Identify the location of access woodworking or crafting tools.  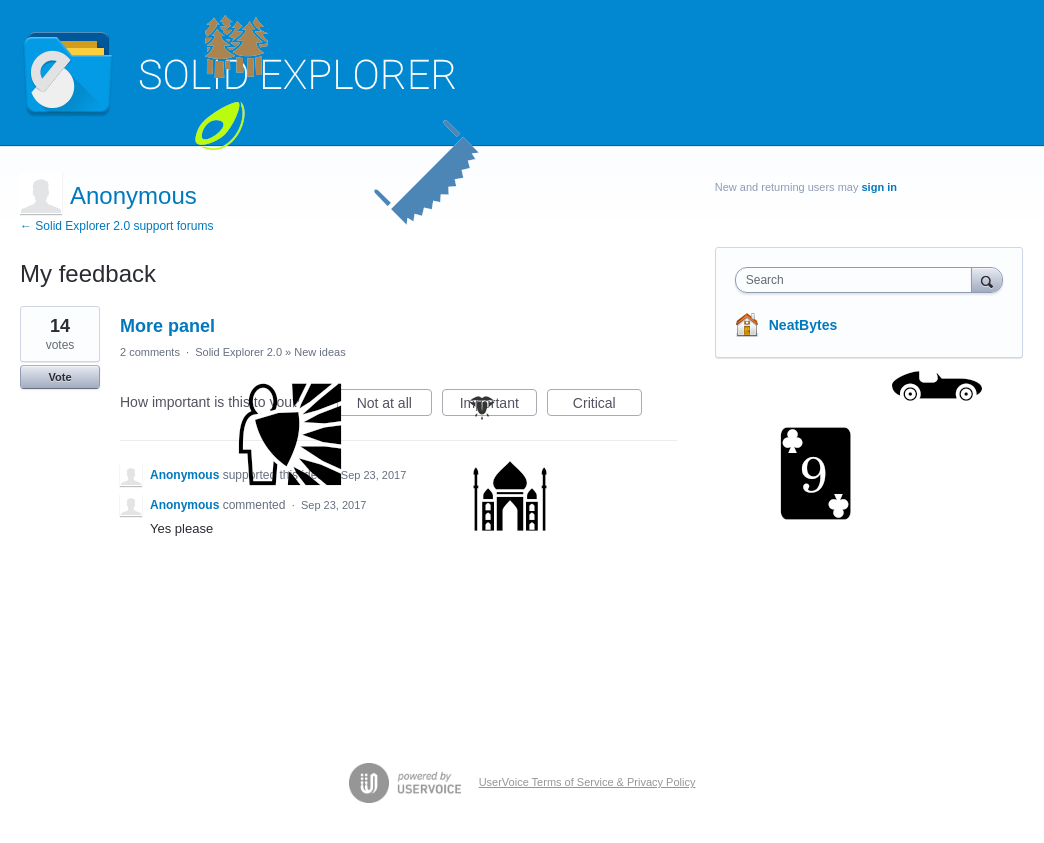
(426, 172).